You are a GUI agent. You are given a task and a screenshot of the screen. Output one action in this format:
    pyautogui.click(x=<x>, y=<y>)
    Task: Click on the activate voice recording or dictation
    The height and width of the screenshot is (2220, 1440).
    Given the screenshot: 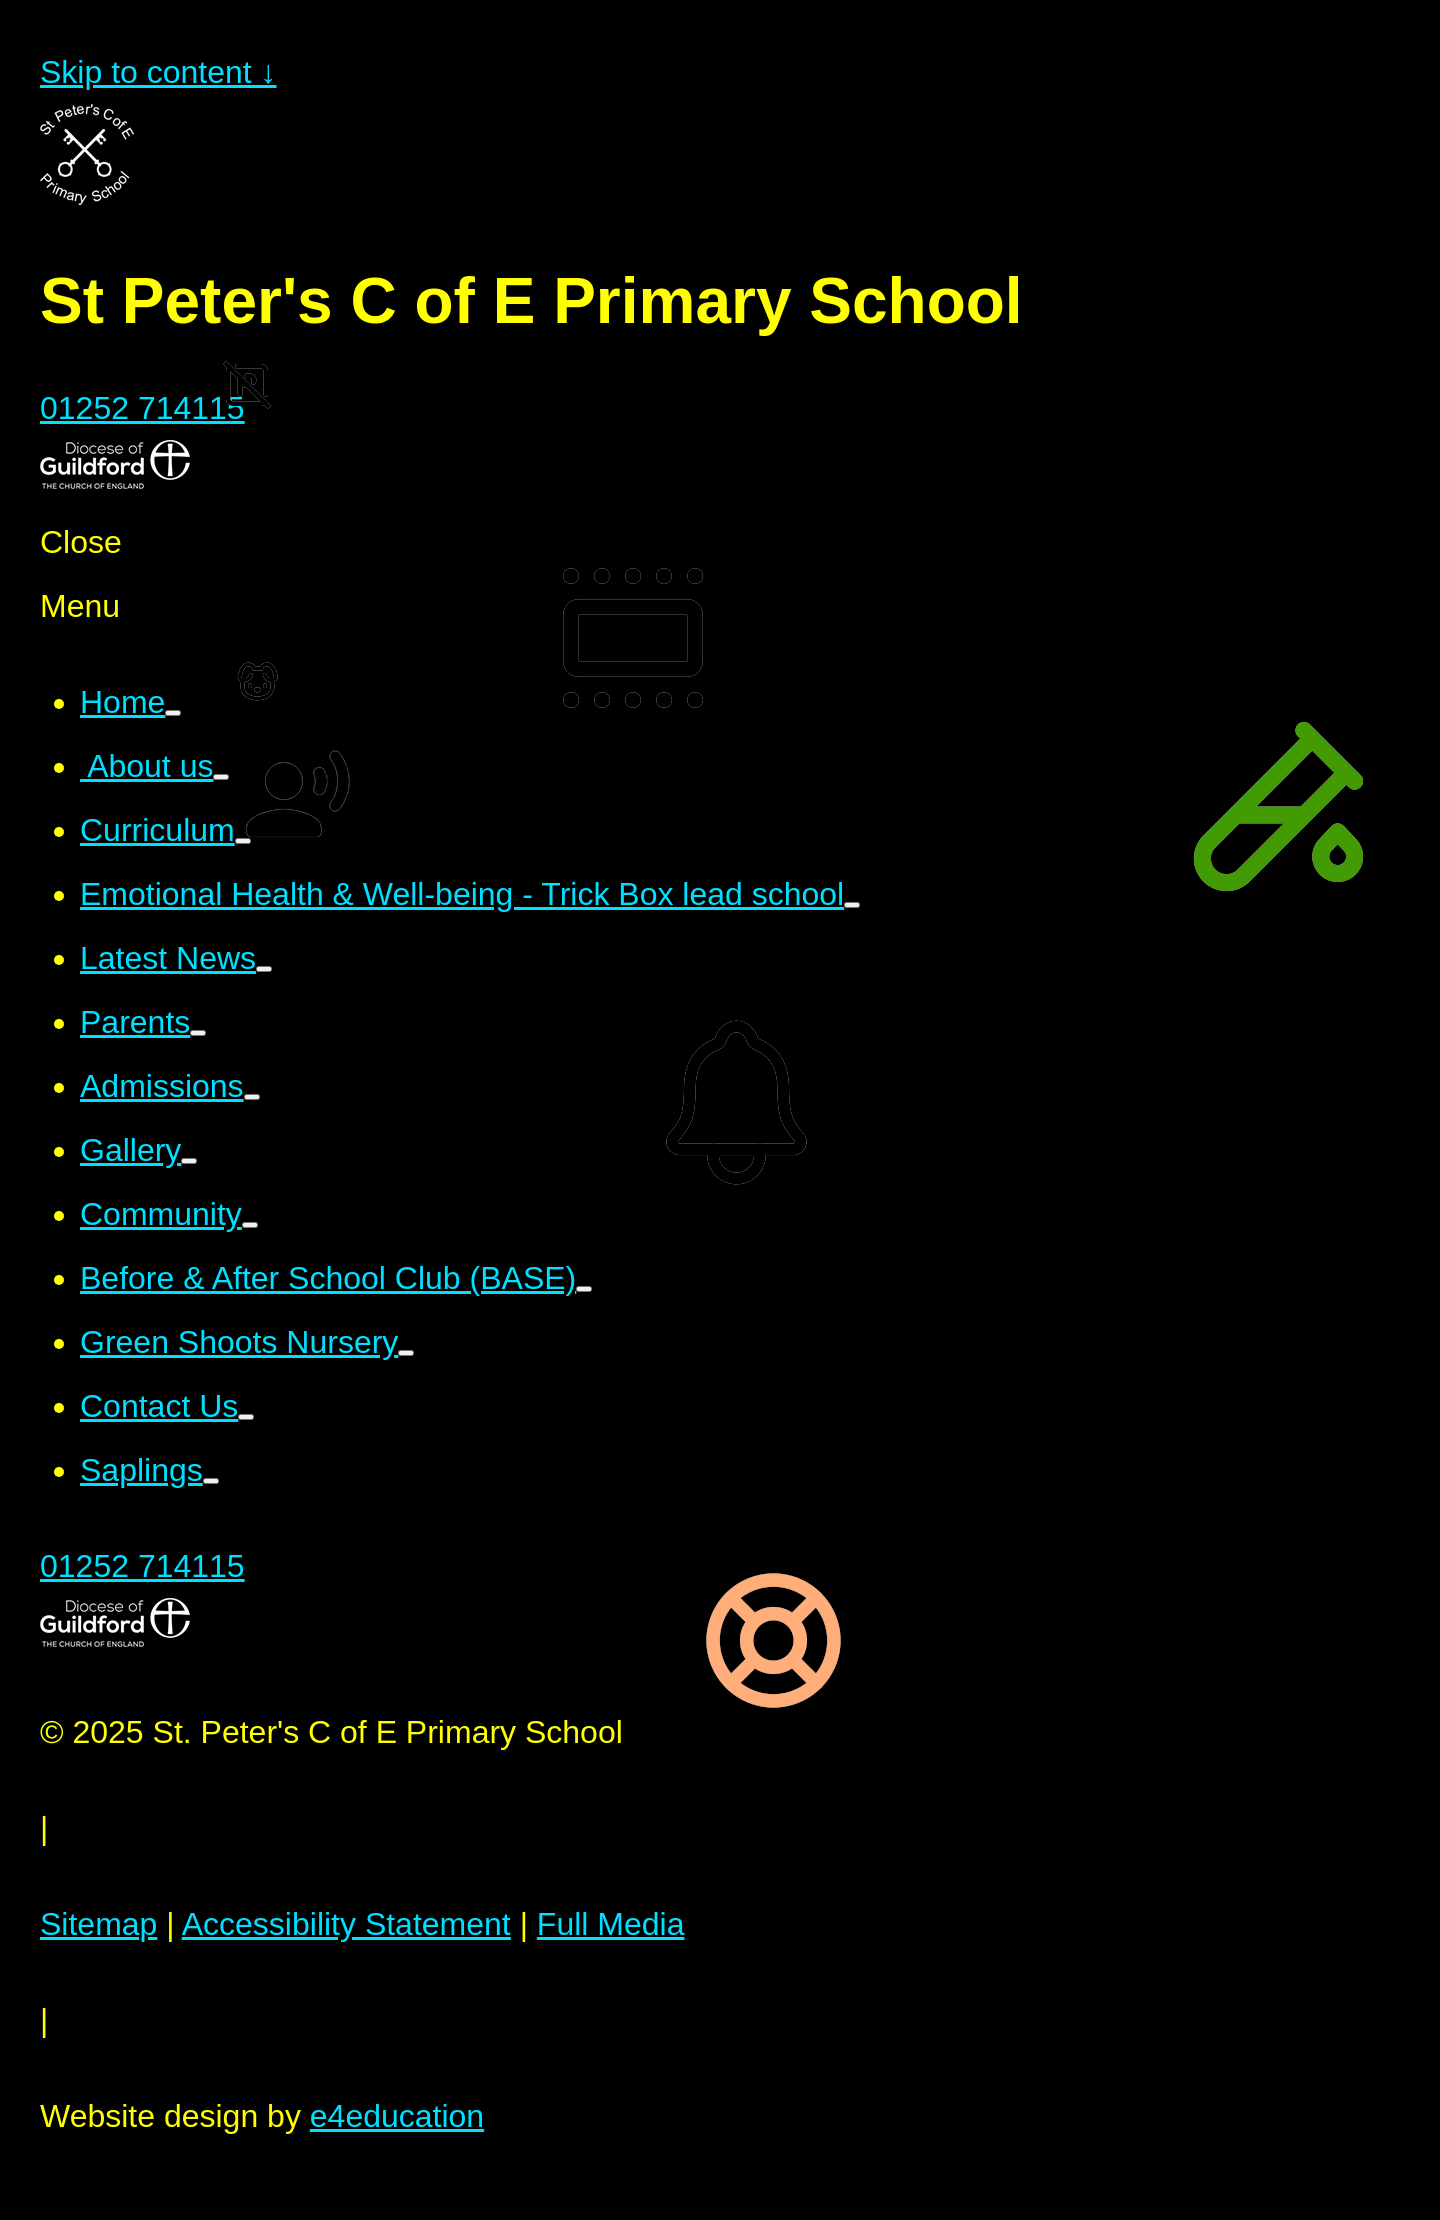 What is the action you would take?
    pyautogui.click(x=298, y=795)
    